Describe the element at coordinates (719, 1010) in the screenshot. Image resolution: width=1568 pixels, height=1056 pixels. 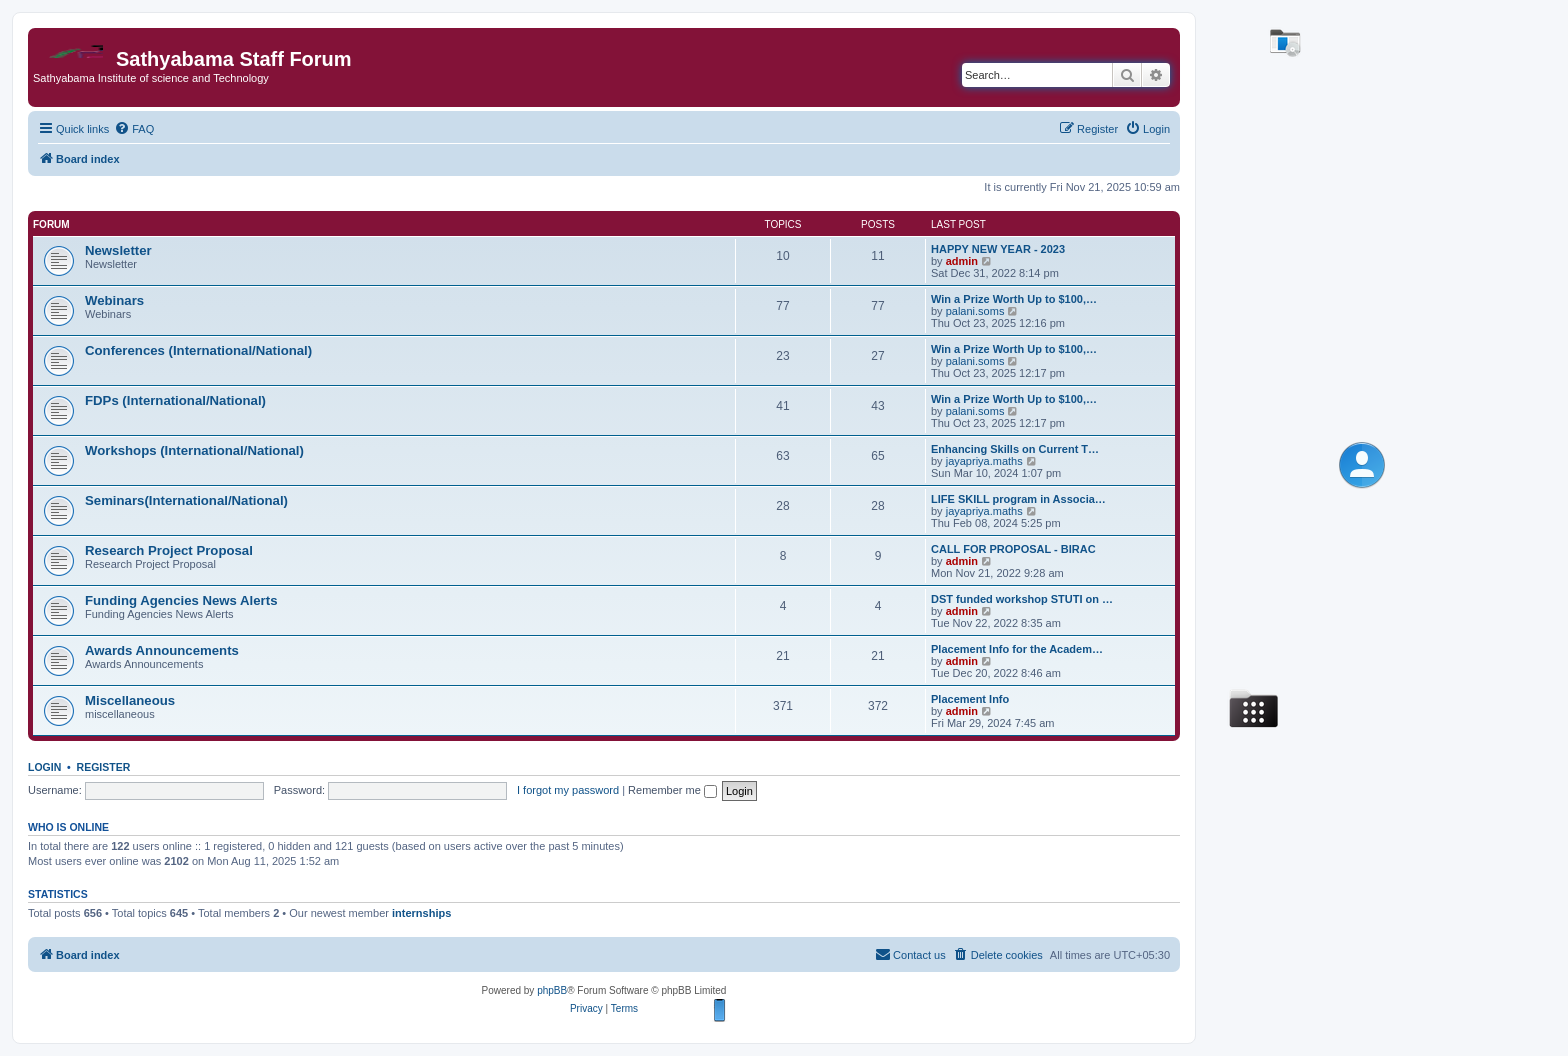
I see `iPhone 12 mini device icon` at that location.